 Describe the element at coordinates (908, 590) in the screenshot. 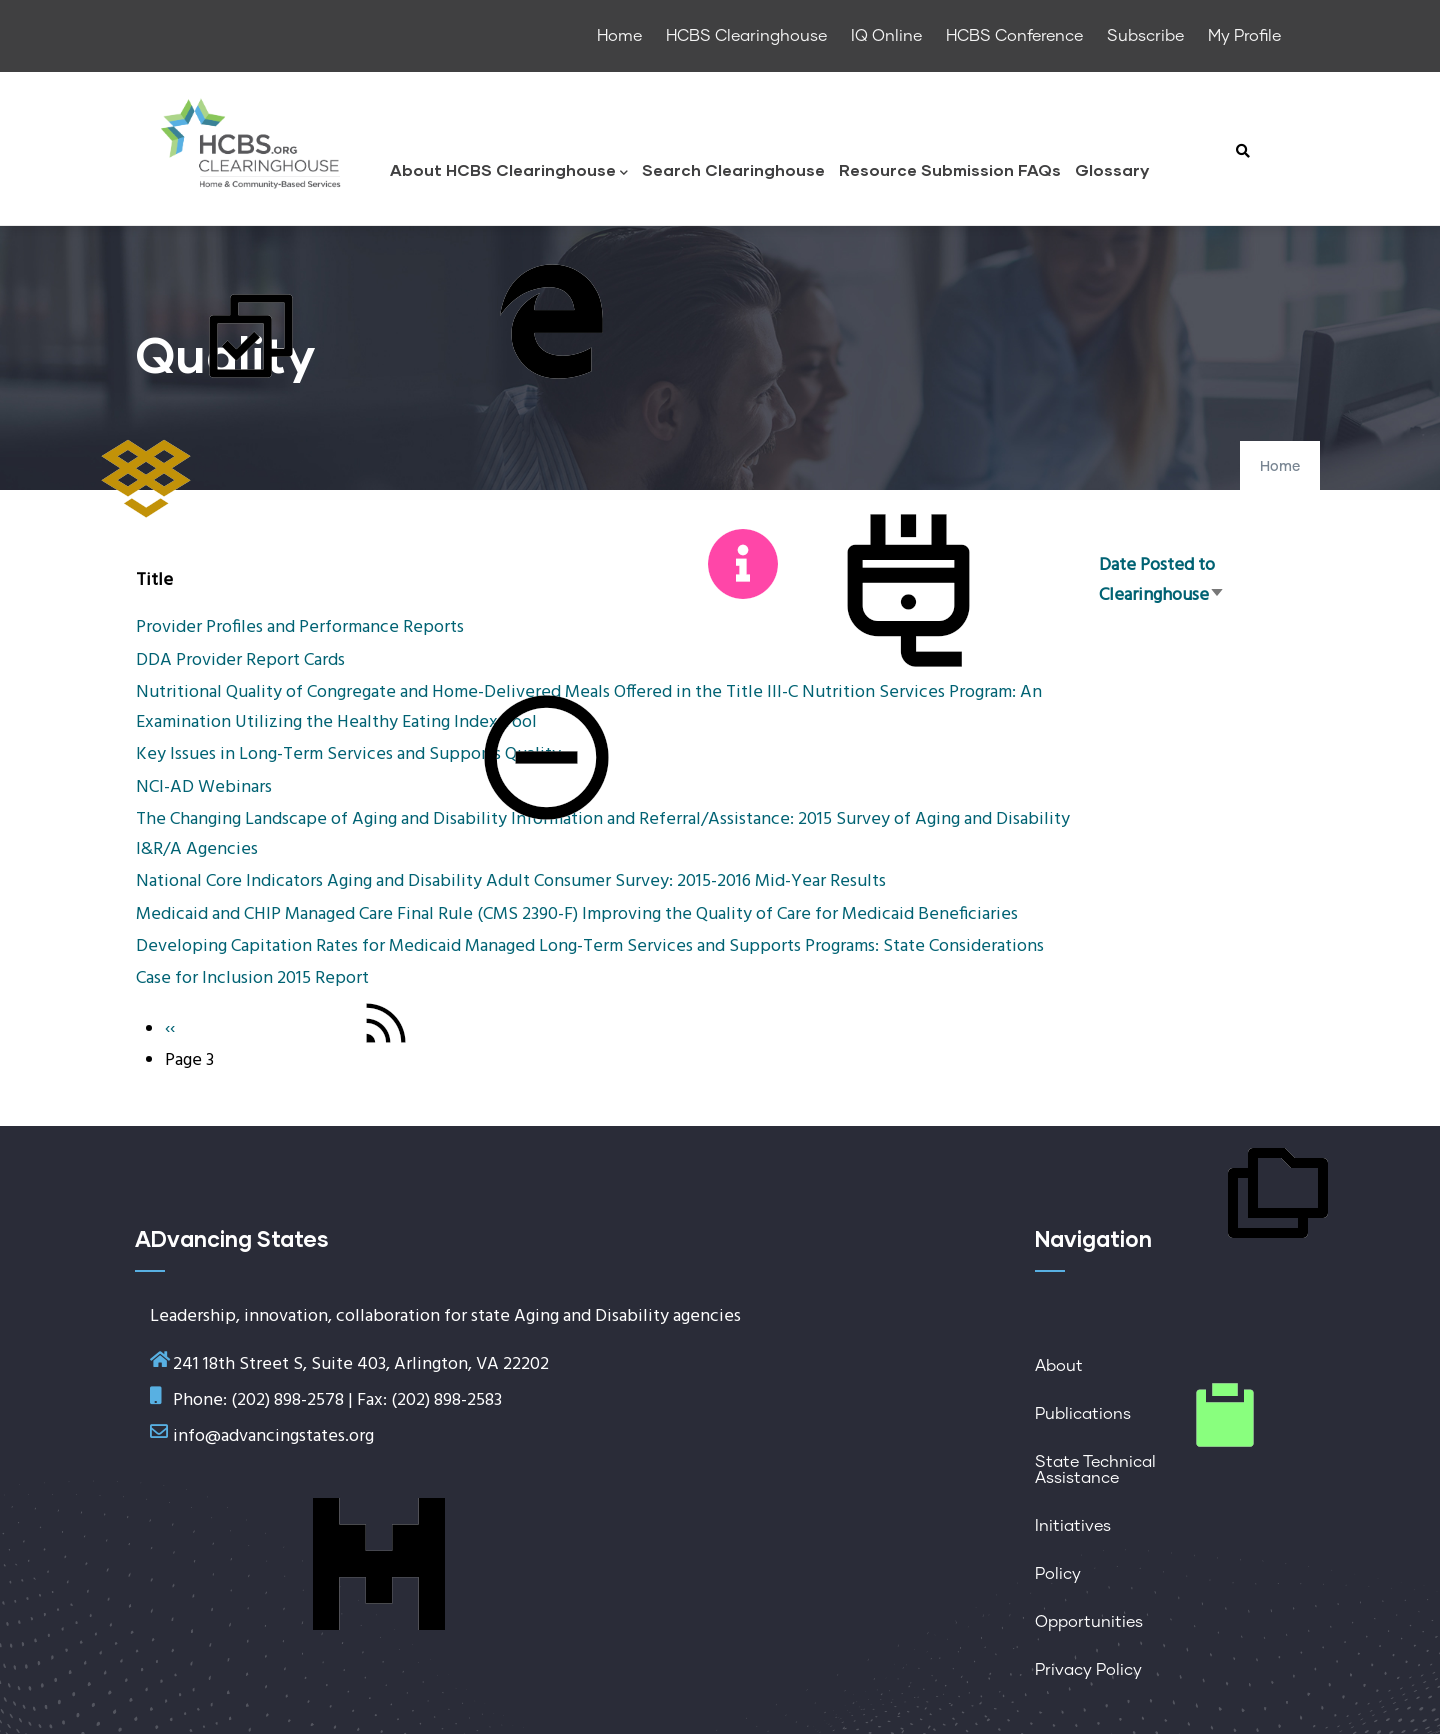

I see `connect to power or charging` at that location.